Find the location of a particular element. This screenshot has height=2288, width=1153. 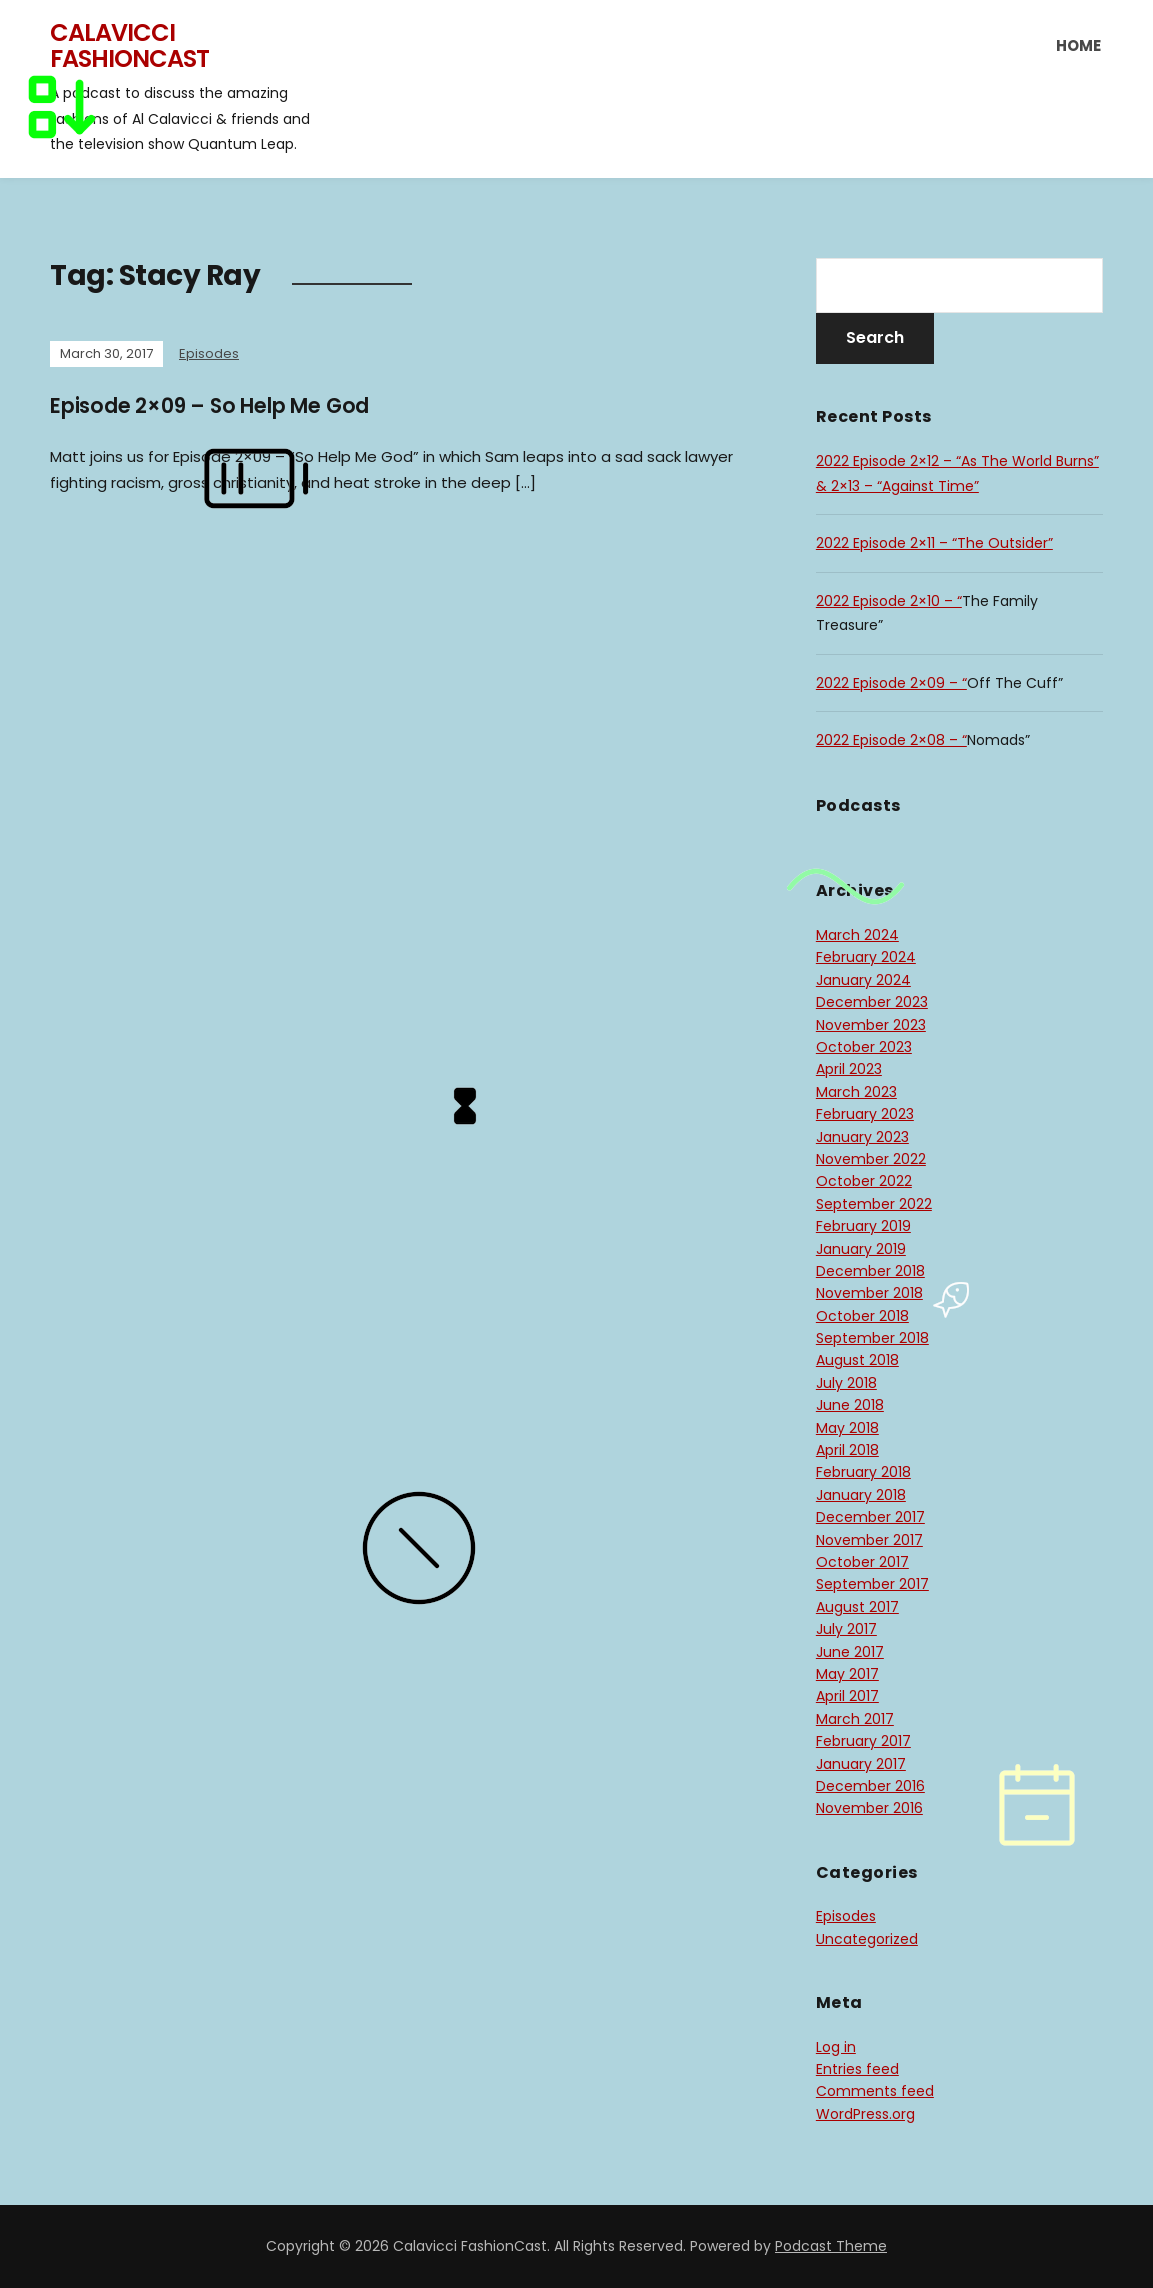

indicates an approximate or estimated value is located at coordinates (845, 886).